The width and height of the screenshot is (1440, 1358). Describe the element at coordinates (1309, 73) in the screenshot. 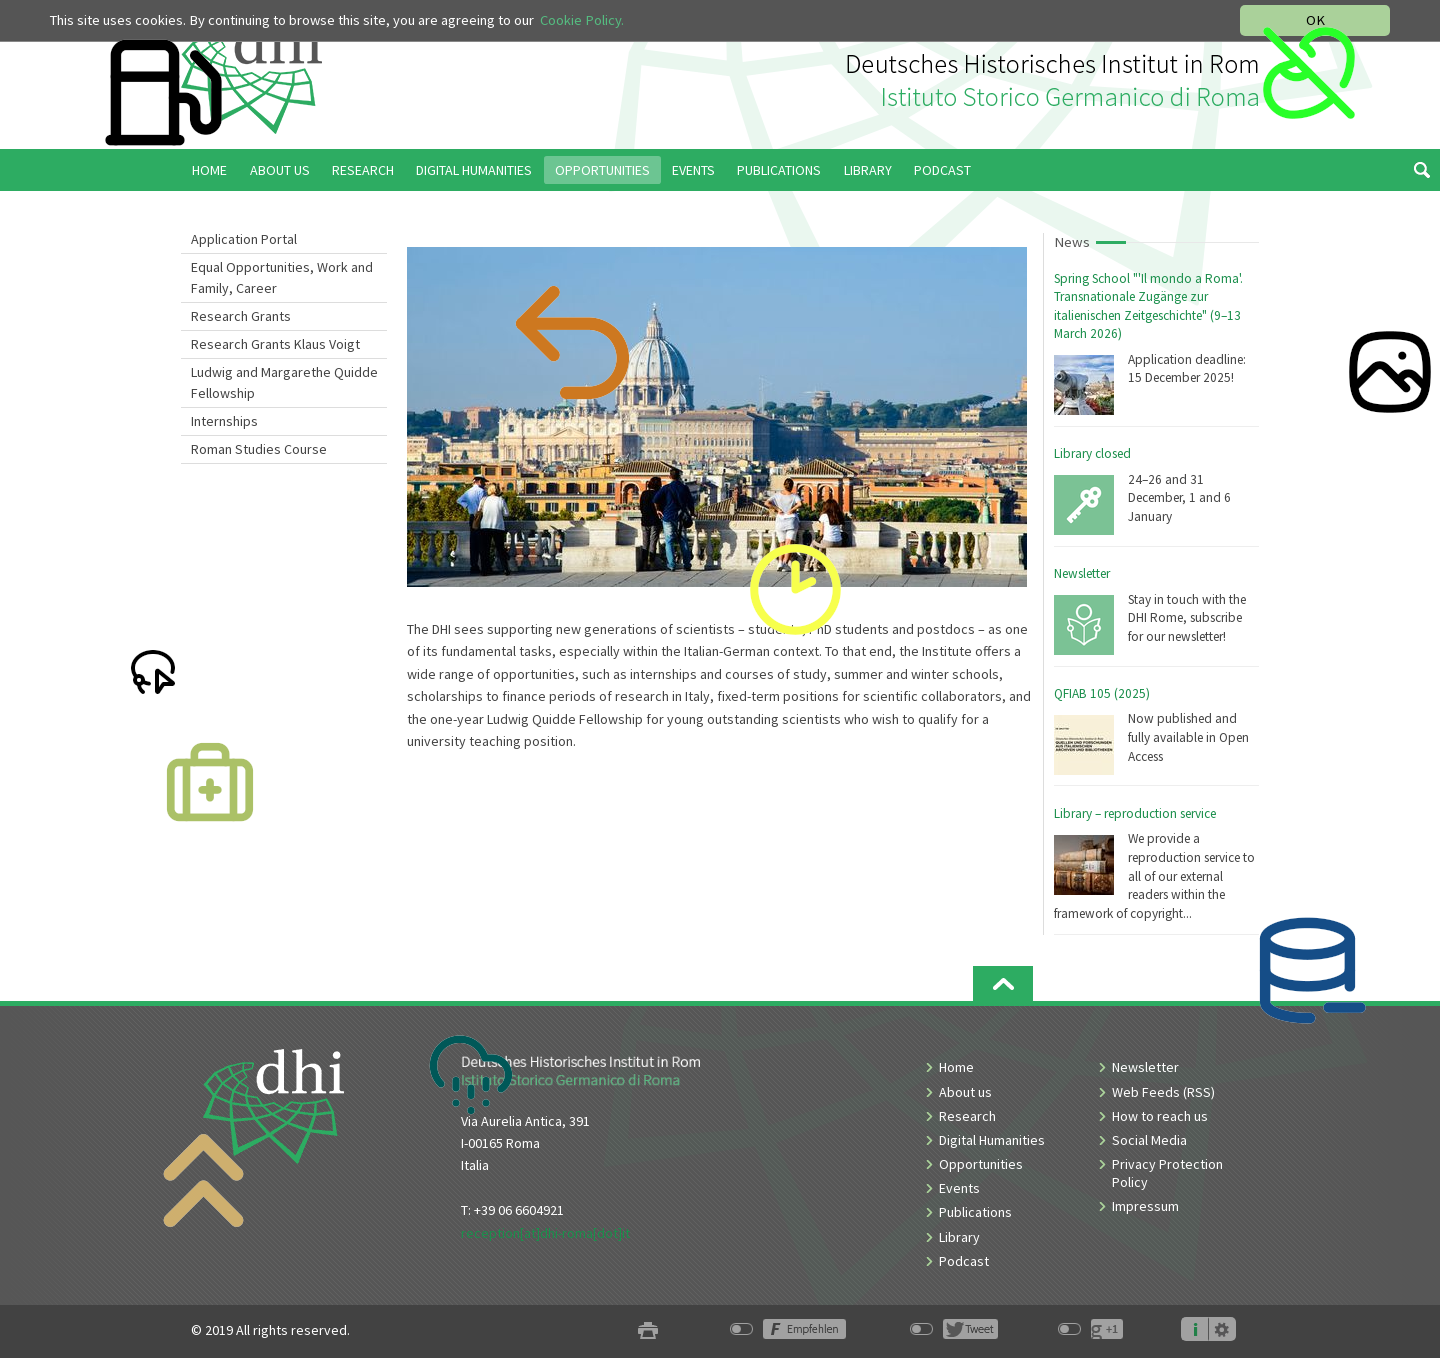

I see `indicates item contains no beans or is bean-free` at that location.